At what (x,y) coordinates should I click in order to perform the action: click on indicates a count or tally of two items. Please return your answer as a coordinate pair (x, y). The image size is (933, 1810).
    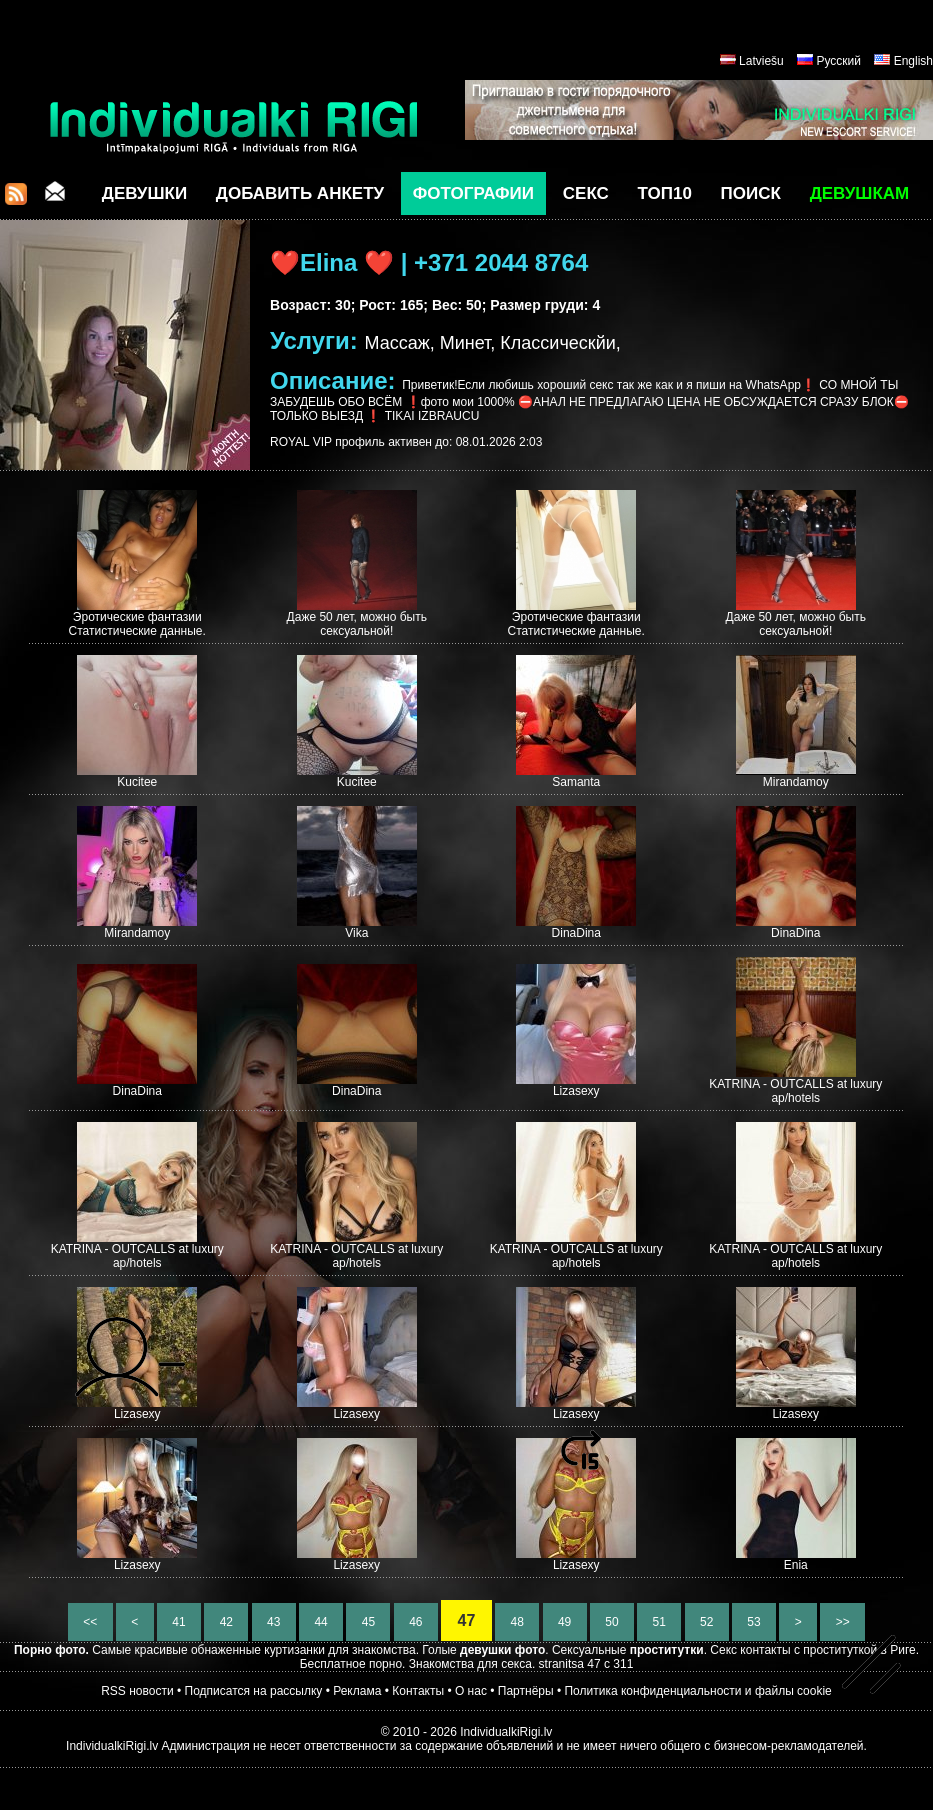
    Looking at the image, I should click on (872, 1665).